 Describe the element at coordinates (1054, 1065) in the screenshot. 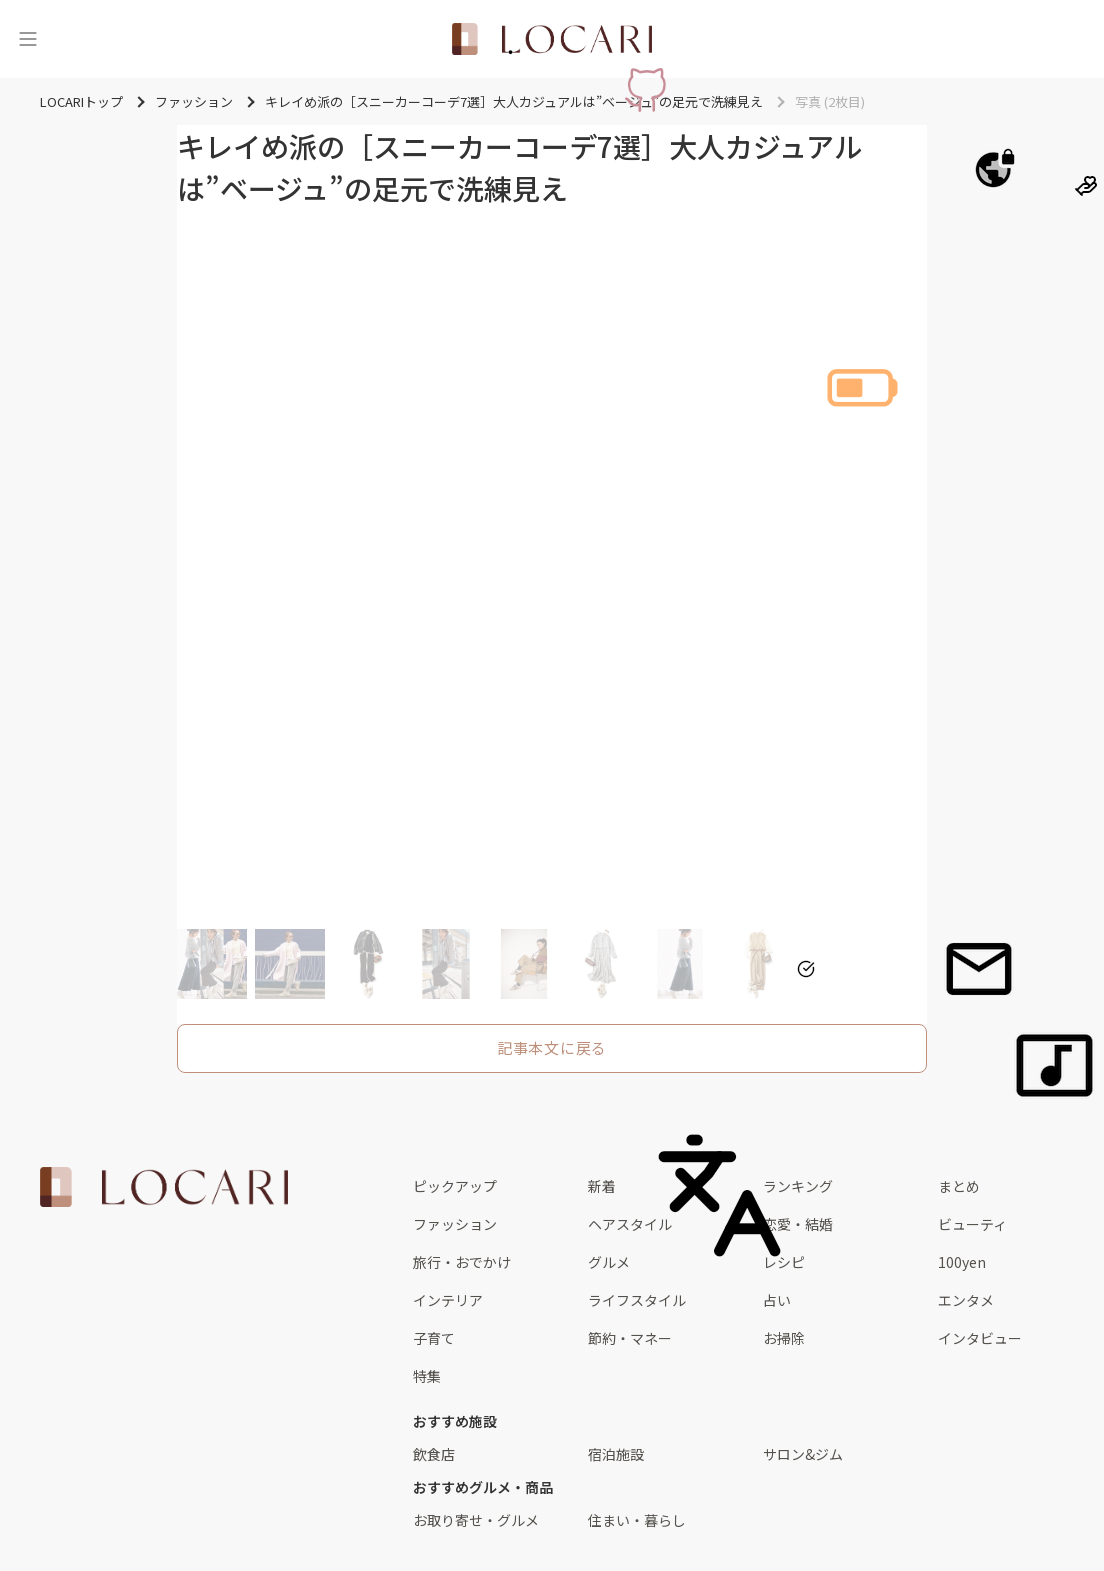

I see `play or browse music videos` at that location.